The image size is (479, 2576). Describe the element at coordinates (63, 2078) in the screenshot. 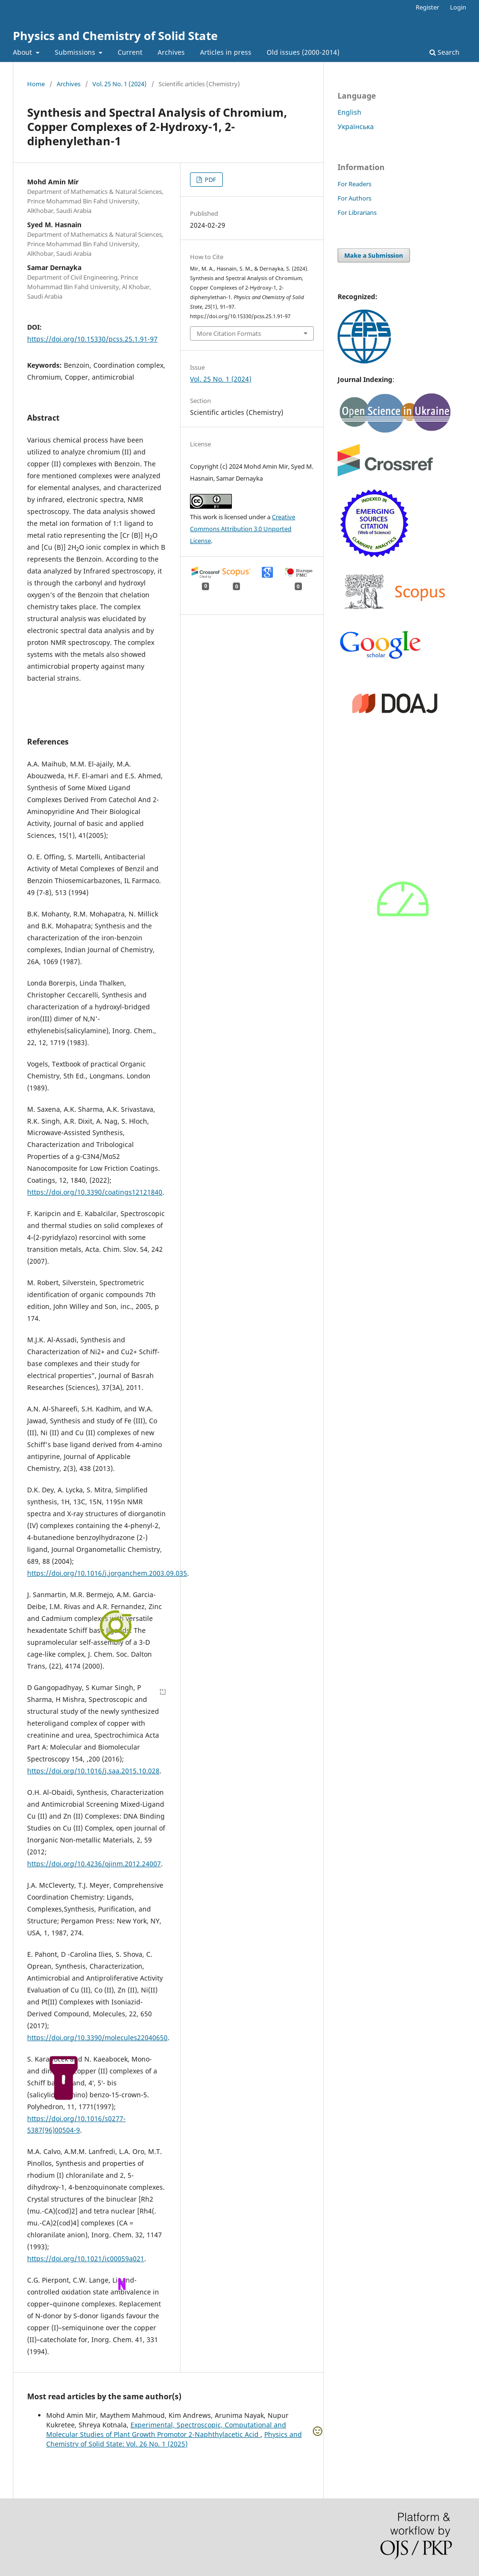

I see `toggle flashlight on/off` at that location.